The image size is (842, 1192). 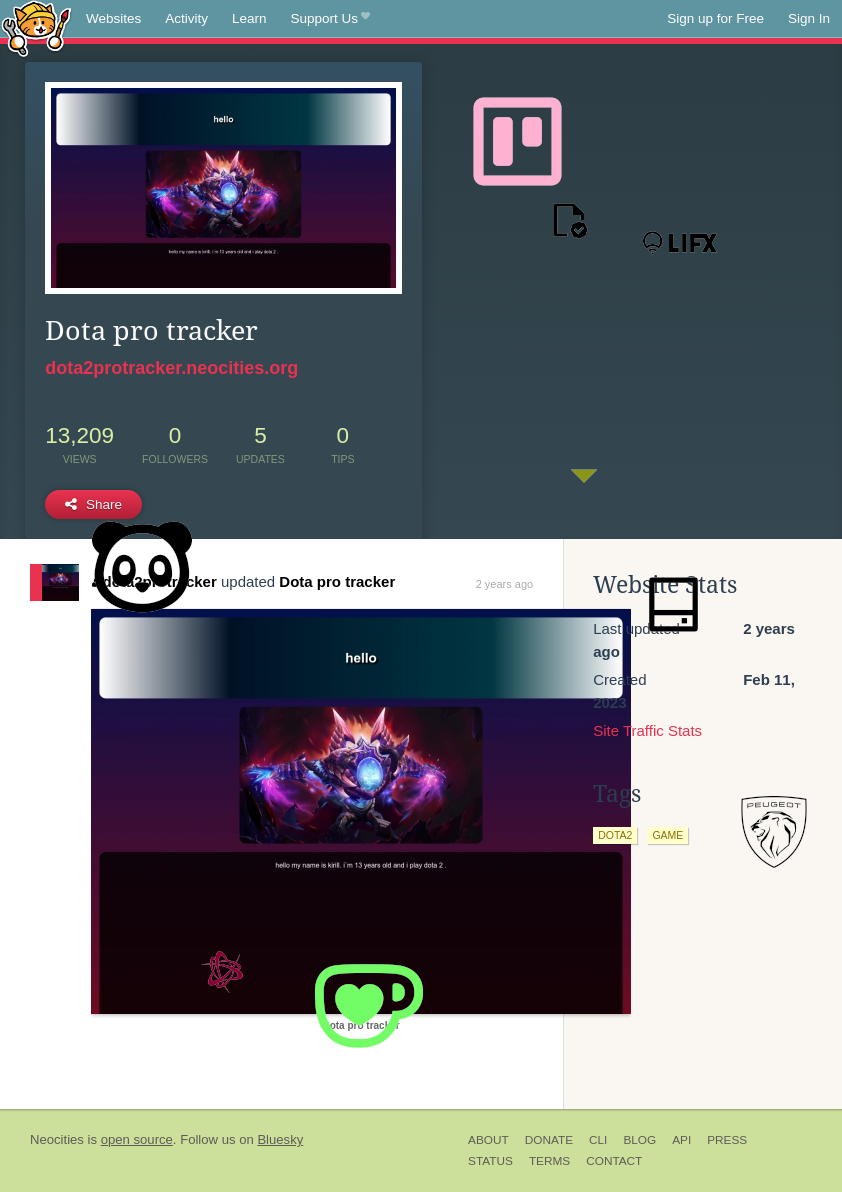 I want to click on Peugeot brand logo, so click(x=774, y=832).